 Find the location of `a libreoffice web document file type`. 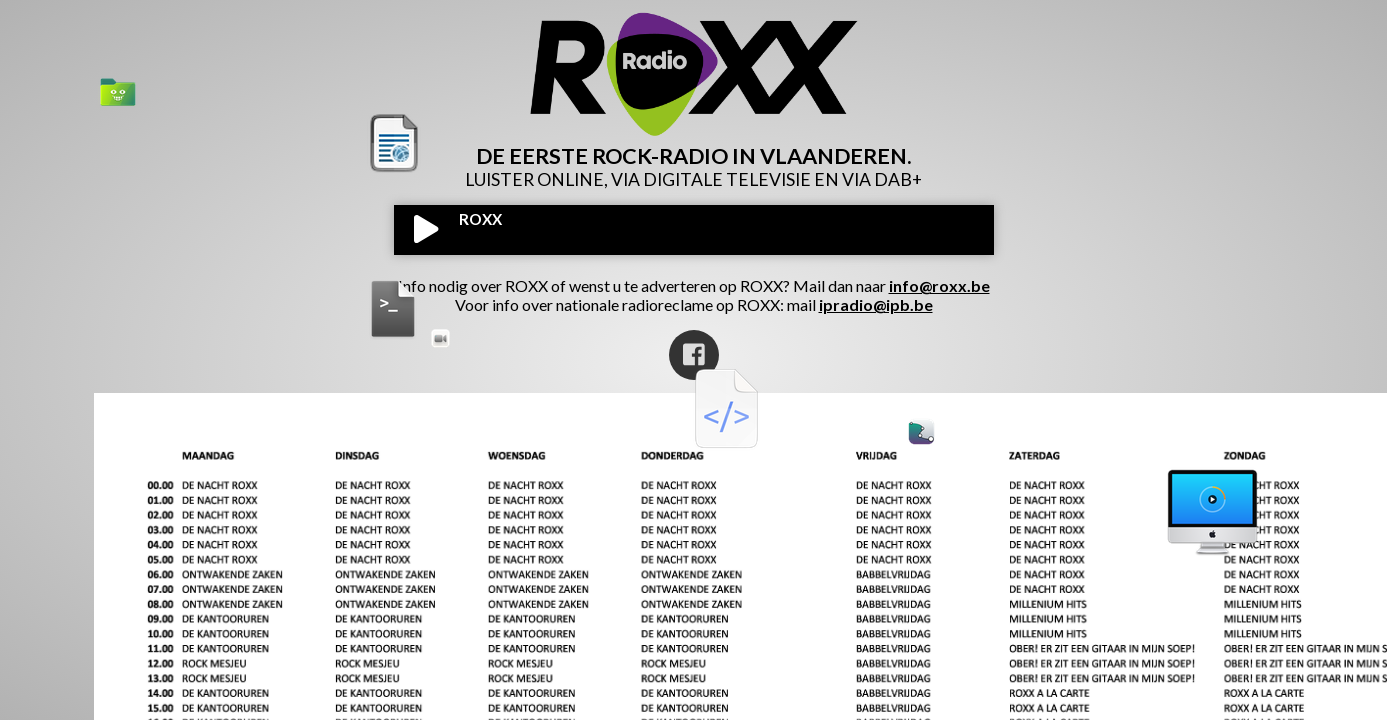

a libreoffice web document file type is located at coordinates (394, 143).